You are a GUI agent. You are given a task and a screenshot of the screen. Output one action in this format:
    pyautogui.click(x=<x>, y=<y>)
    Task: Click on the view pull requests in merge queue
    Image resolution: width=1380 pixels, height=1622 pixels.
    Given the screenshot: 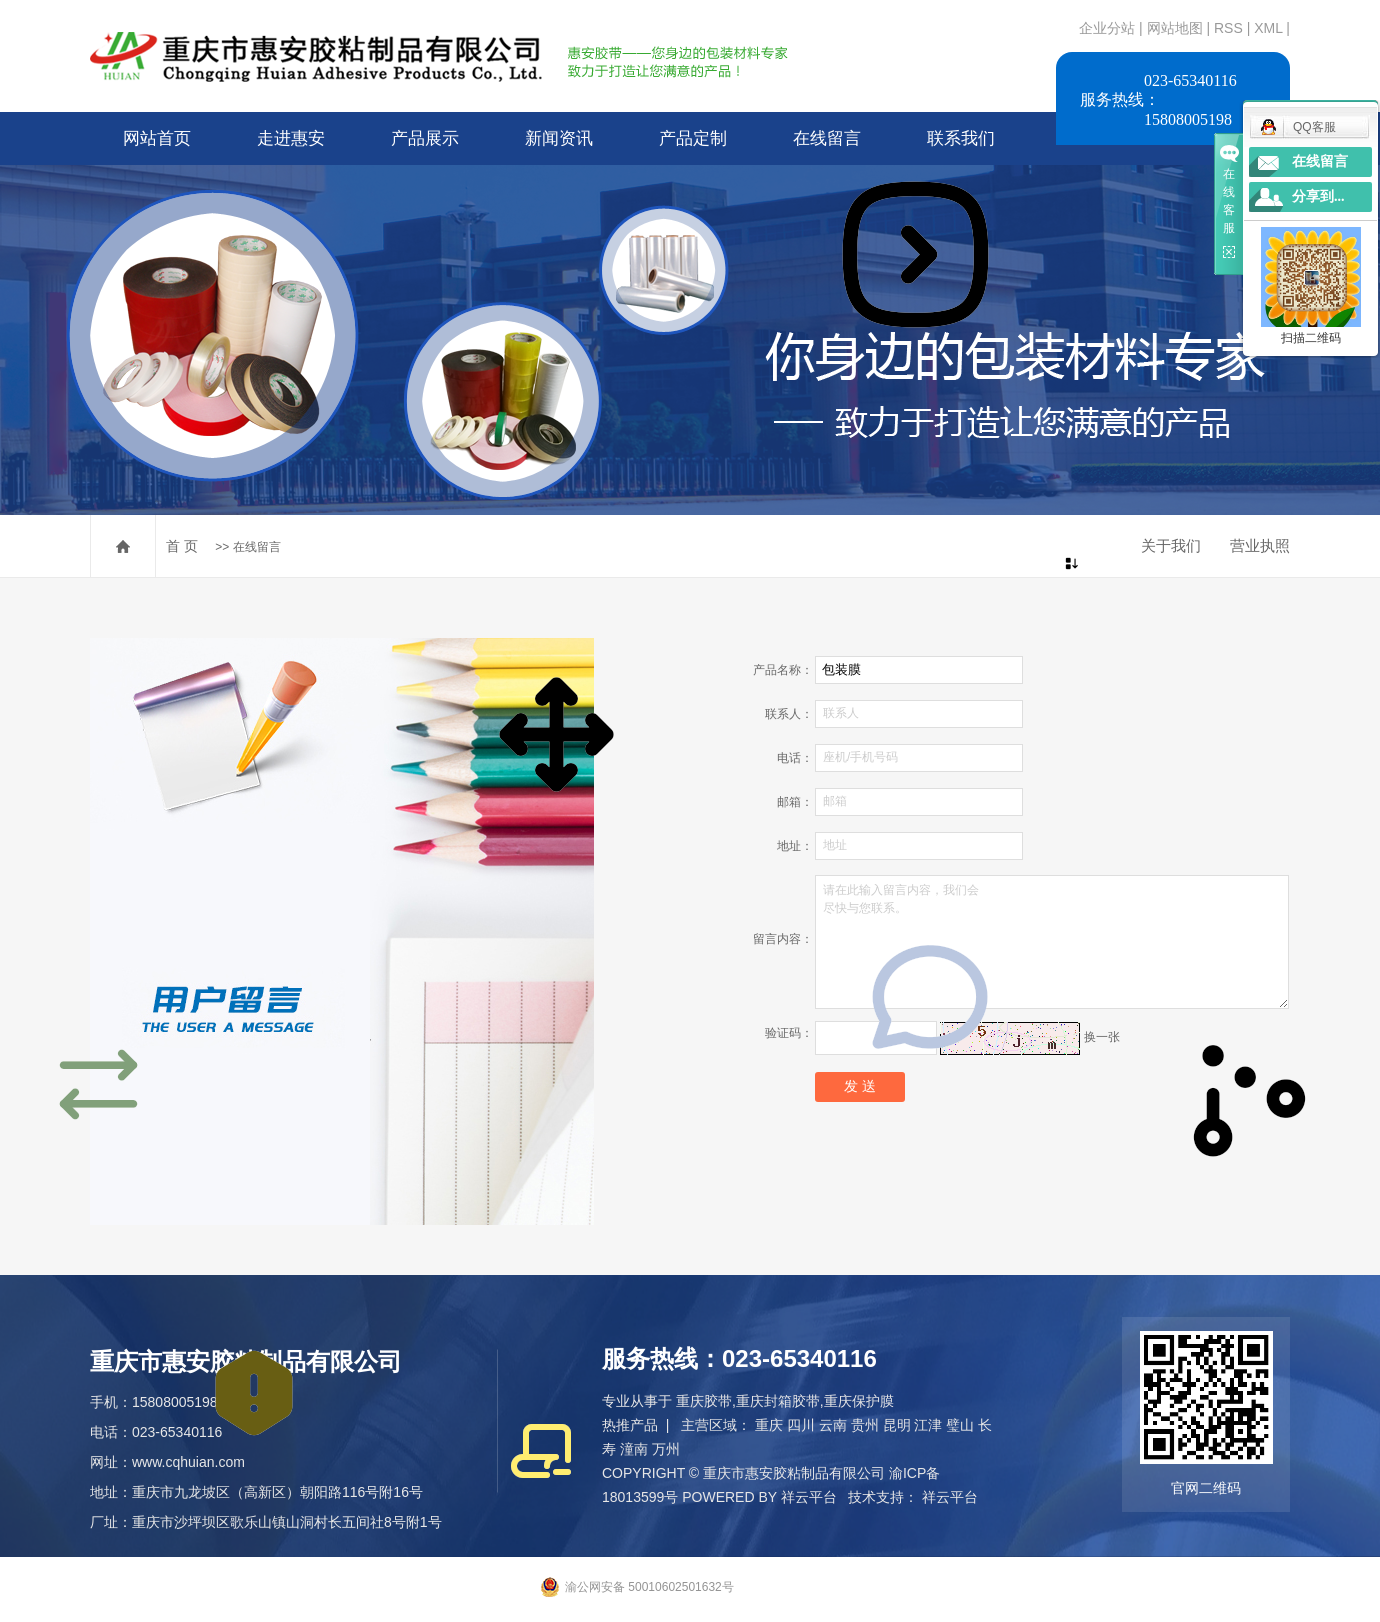 What is the action you would take?
    pyautogui.click(x=1249, y=1096)
    